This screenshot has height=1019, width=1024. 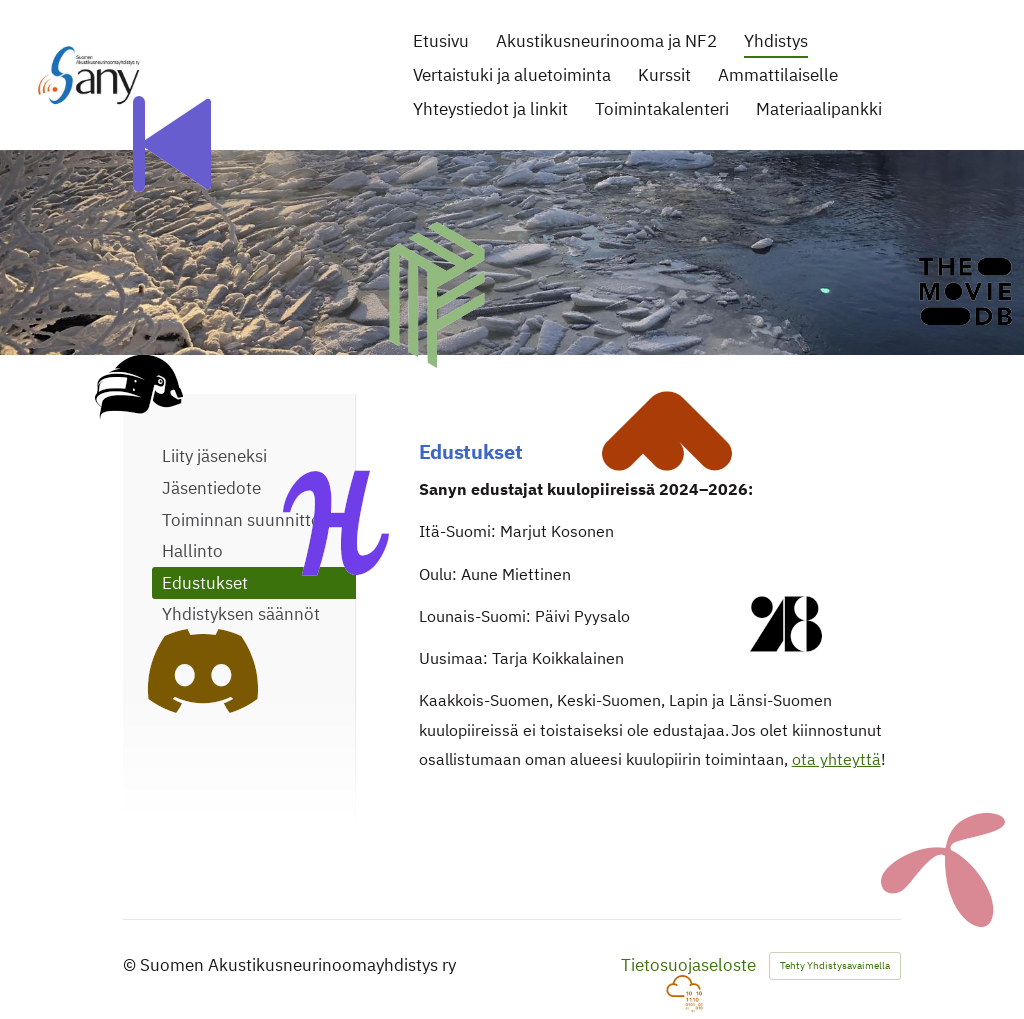 What do you see at coordinates (169, 144) in the screenshot?
I see `skip to previous track` at bounding box center [169, 144].